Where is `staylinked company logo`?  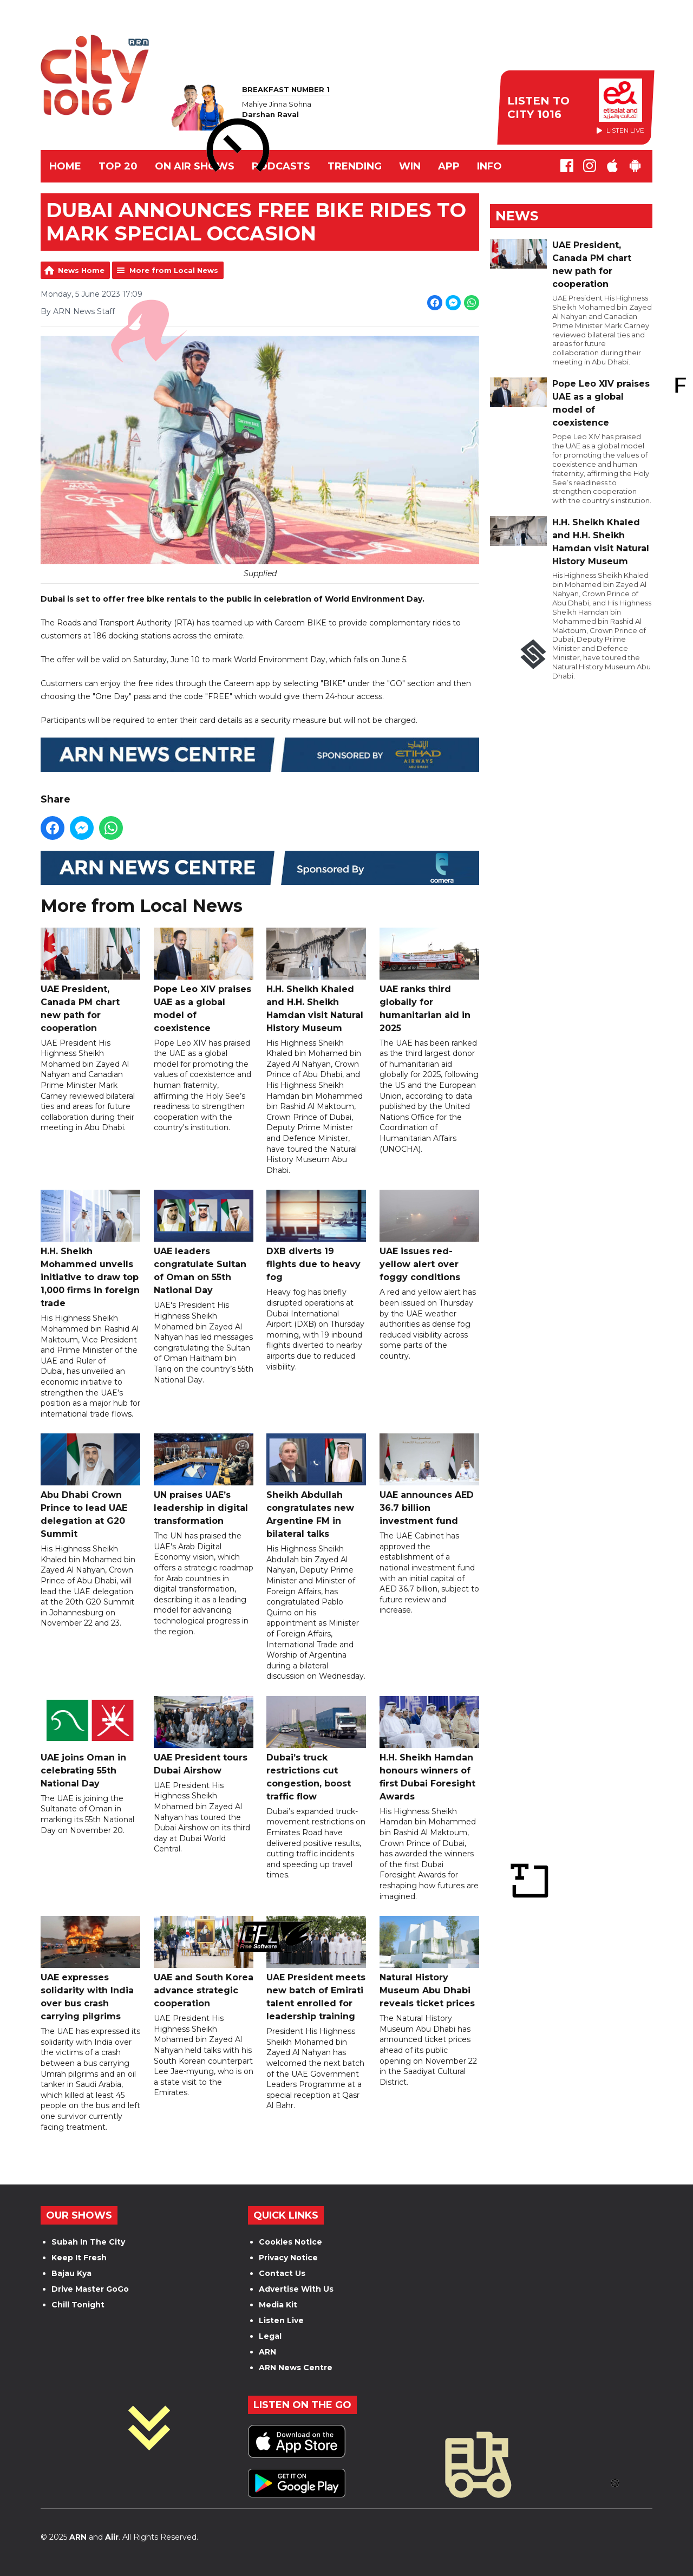
staylinked company logo is located at coordinates (533, 654).